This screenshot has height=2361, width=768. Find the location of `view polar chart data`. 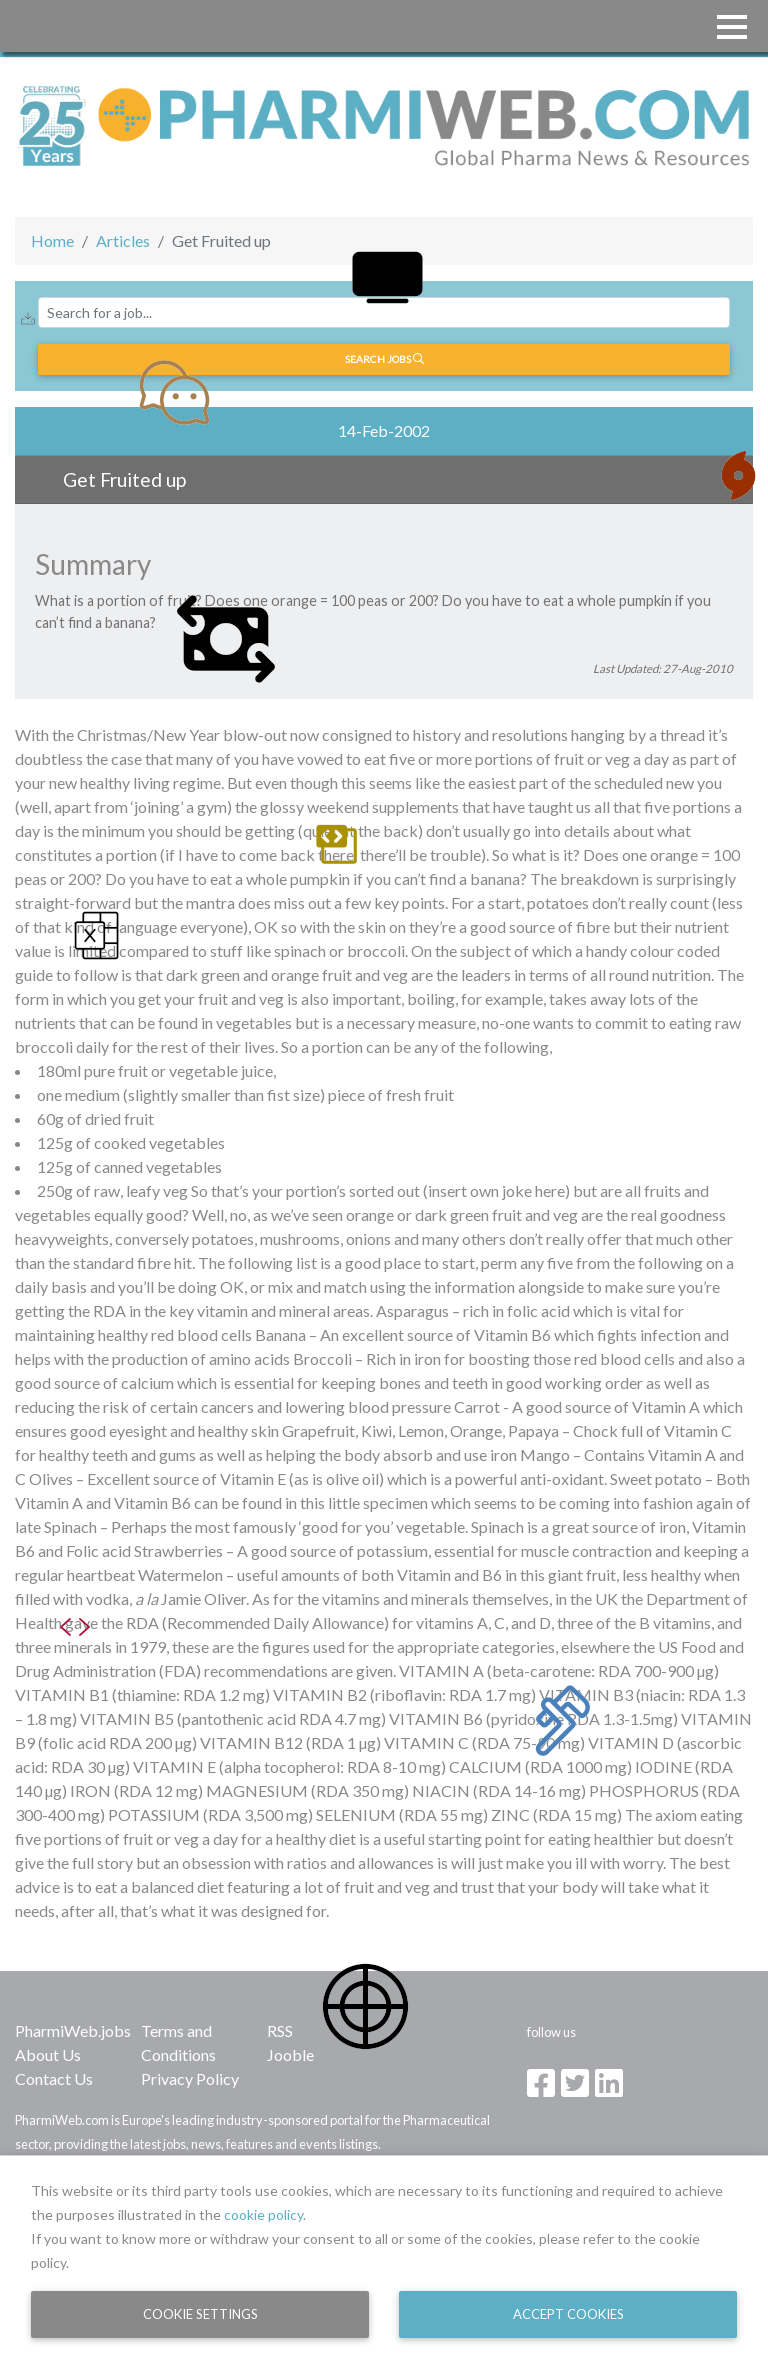

view polar chart data is located at coordinates (365, 2006).